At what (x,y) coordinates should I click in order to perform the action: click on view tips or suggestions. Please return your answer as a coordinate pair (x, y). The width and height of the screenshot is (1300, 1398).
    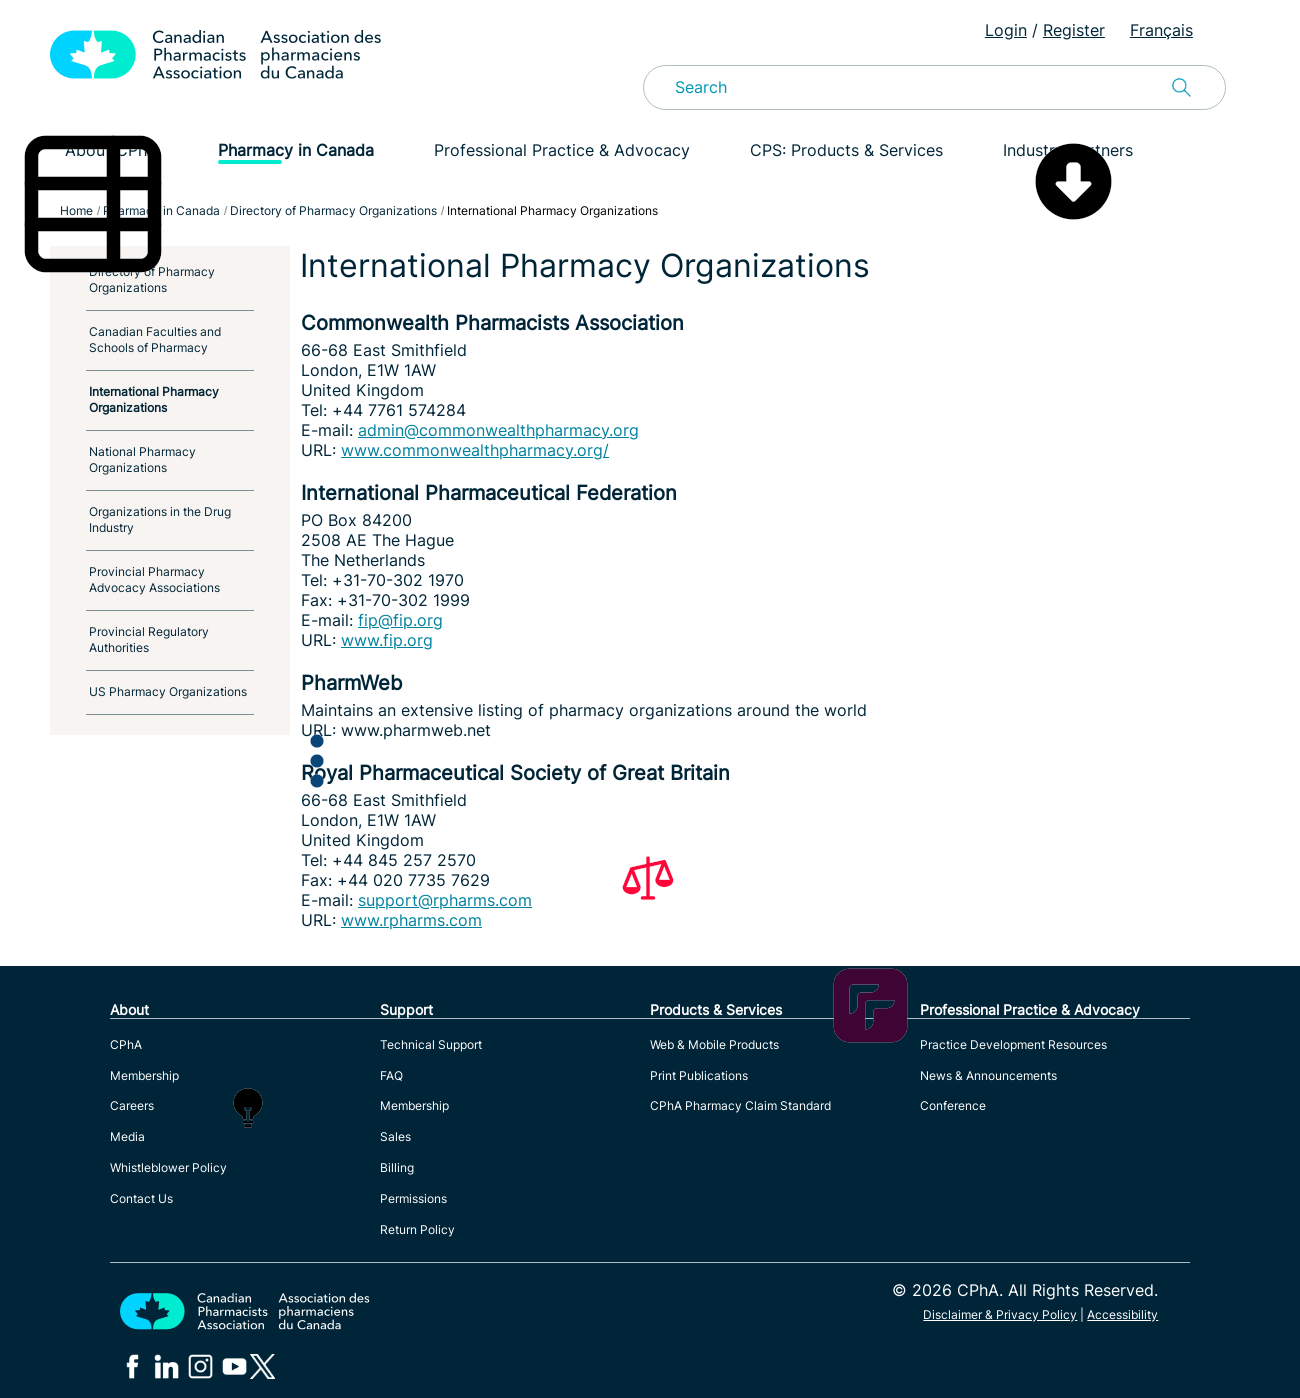
    Looking at the image, I should click on (248, 1108).